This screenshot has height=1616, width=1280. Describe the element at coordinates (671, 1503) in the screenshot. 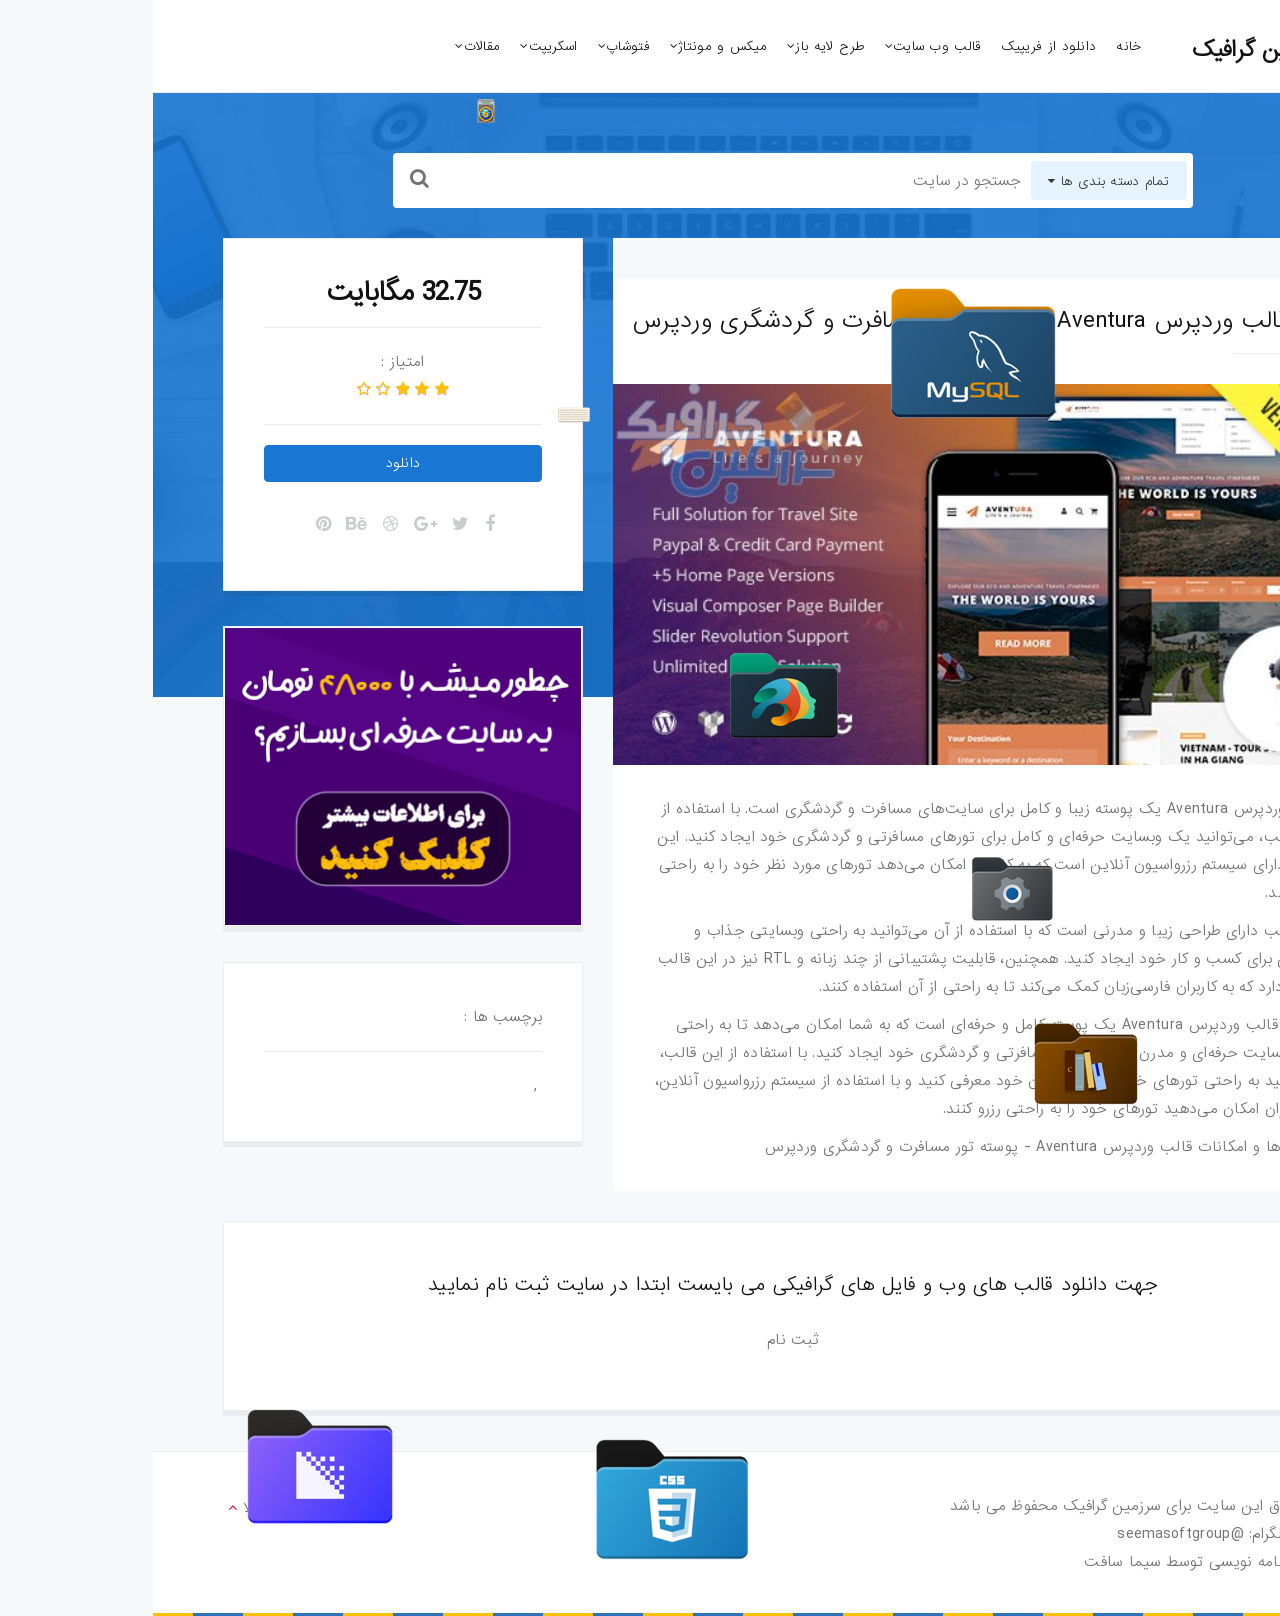

I see `open folder containing CSS stylesheets` at that location.